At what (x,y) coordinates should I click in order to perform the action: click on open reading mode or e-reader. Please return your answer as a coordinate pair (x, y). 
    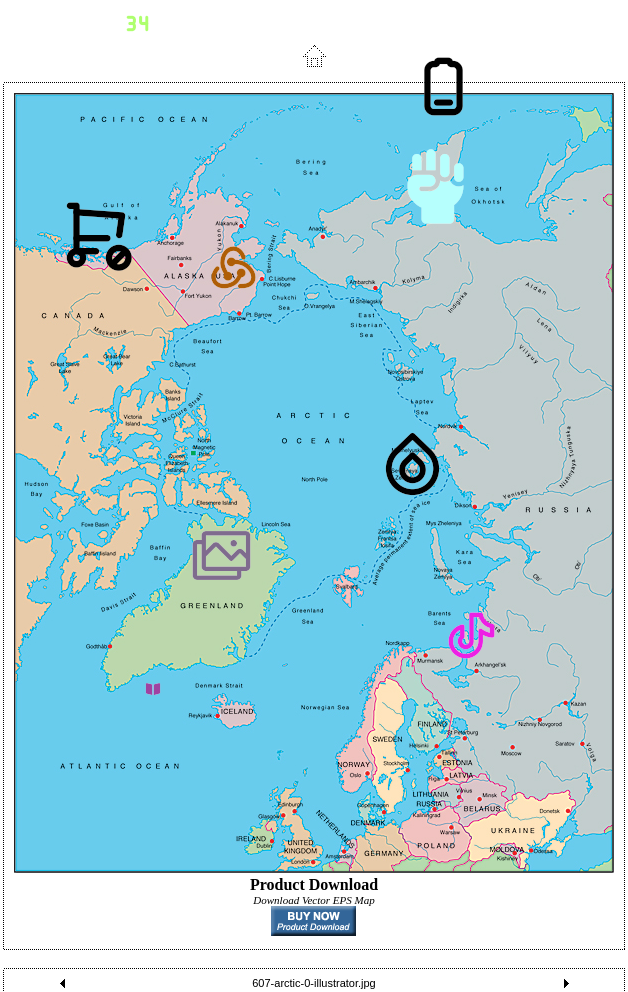
    Looking at the image, I should click on (153, 689).